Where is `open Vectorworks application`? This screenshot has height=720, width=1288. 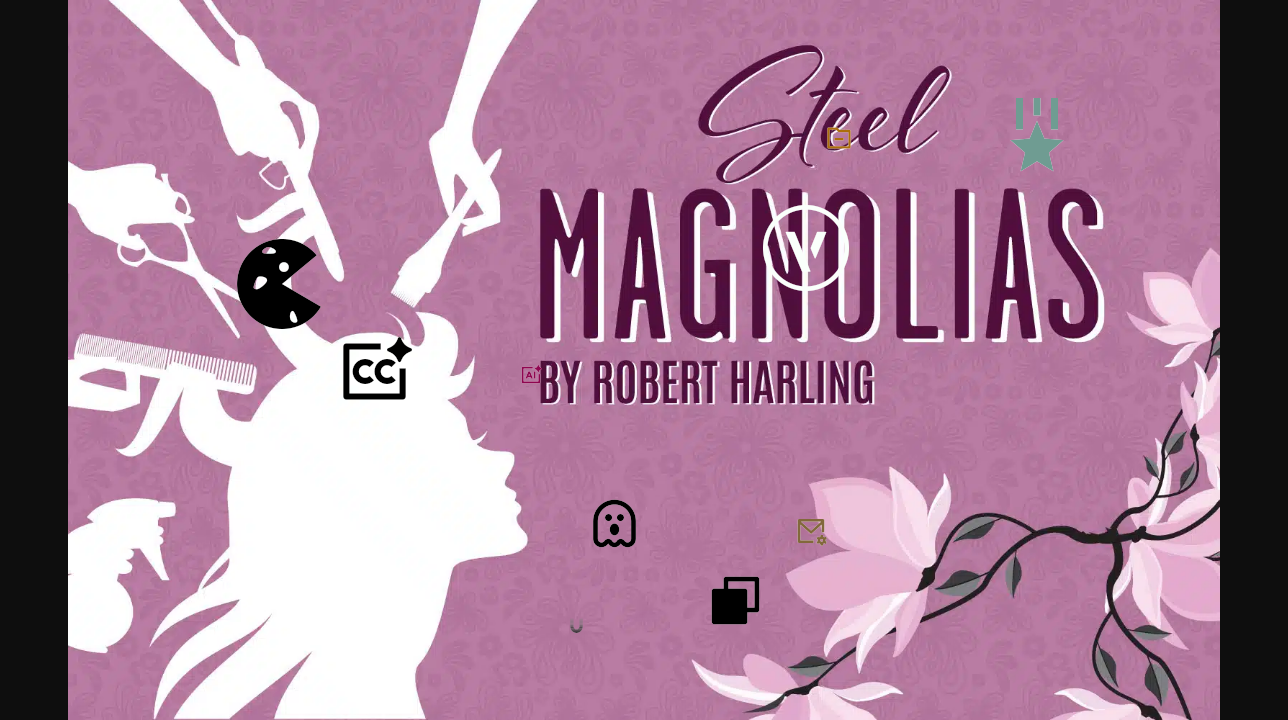 open Vectorworks application is located at coordinates (806, 248).